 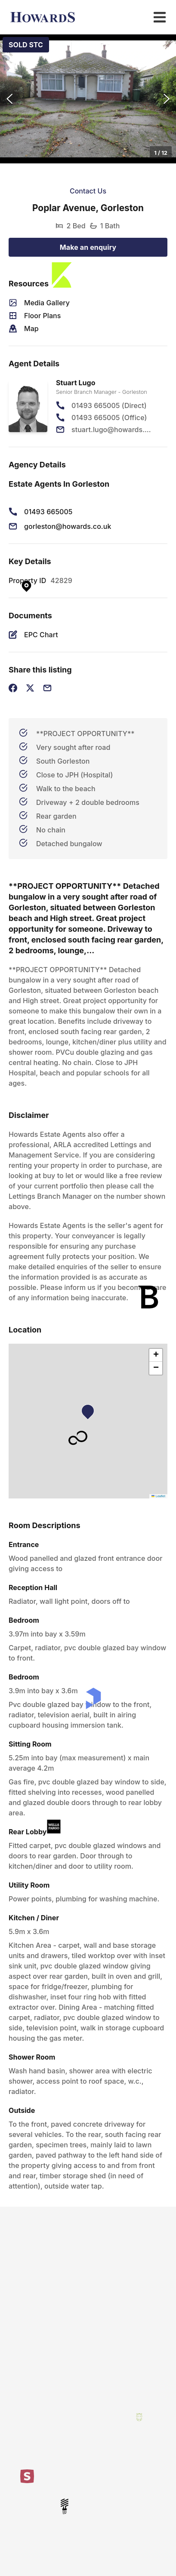 I want to click on grunt javascript task runner logo, so click(x=139, y=2417).